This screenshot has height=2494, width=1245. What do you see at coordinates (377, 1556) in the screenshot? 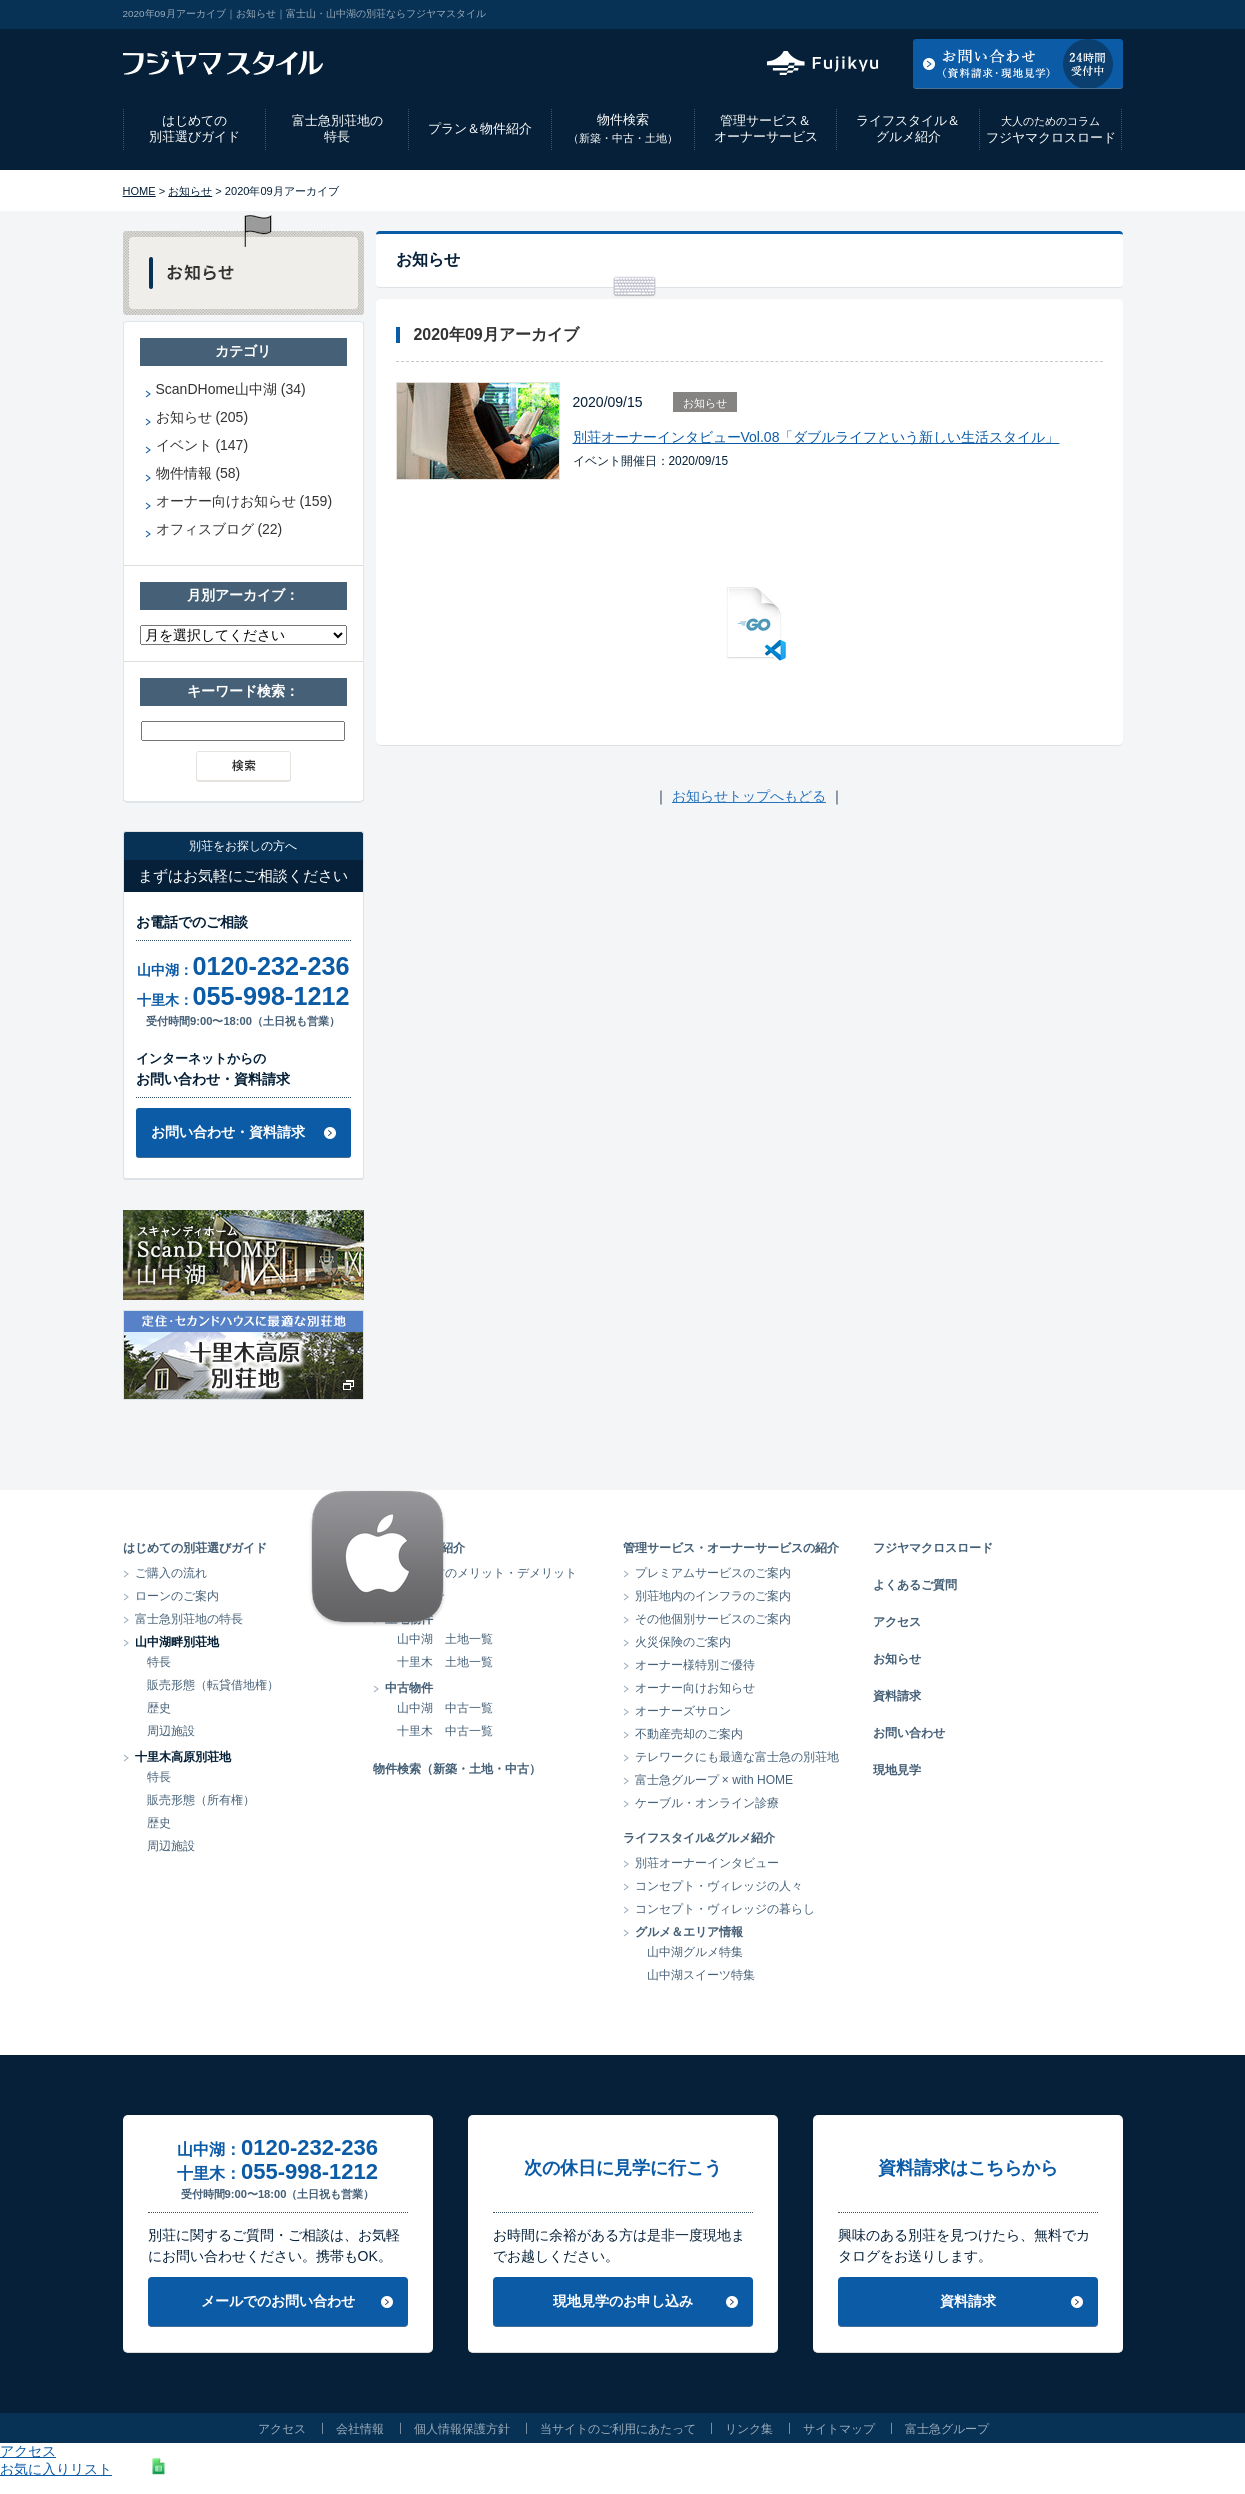
I see `access Apple ID account settings` at bounding box center [377, 1556].